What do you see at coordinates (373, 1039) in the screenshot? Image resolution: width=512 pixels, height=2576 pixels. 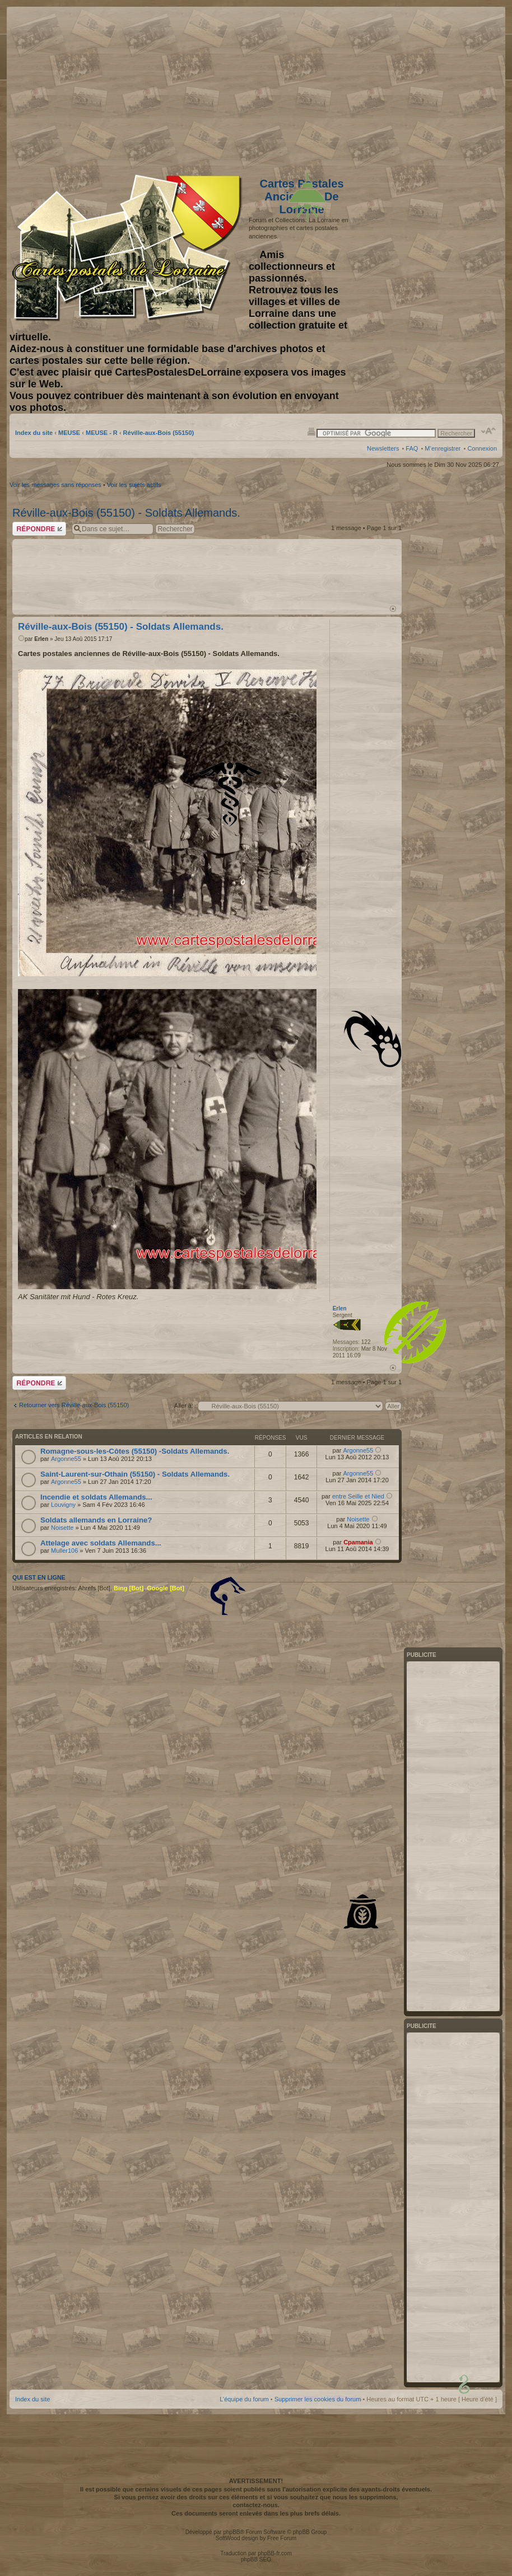 I see `launch fireball attack or fire-based ability` at bounding box center [373, 1039].